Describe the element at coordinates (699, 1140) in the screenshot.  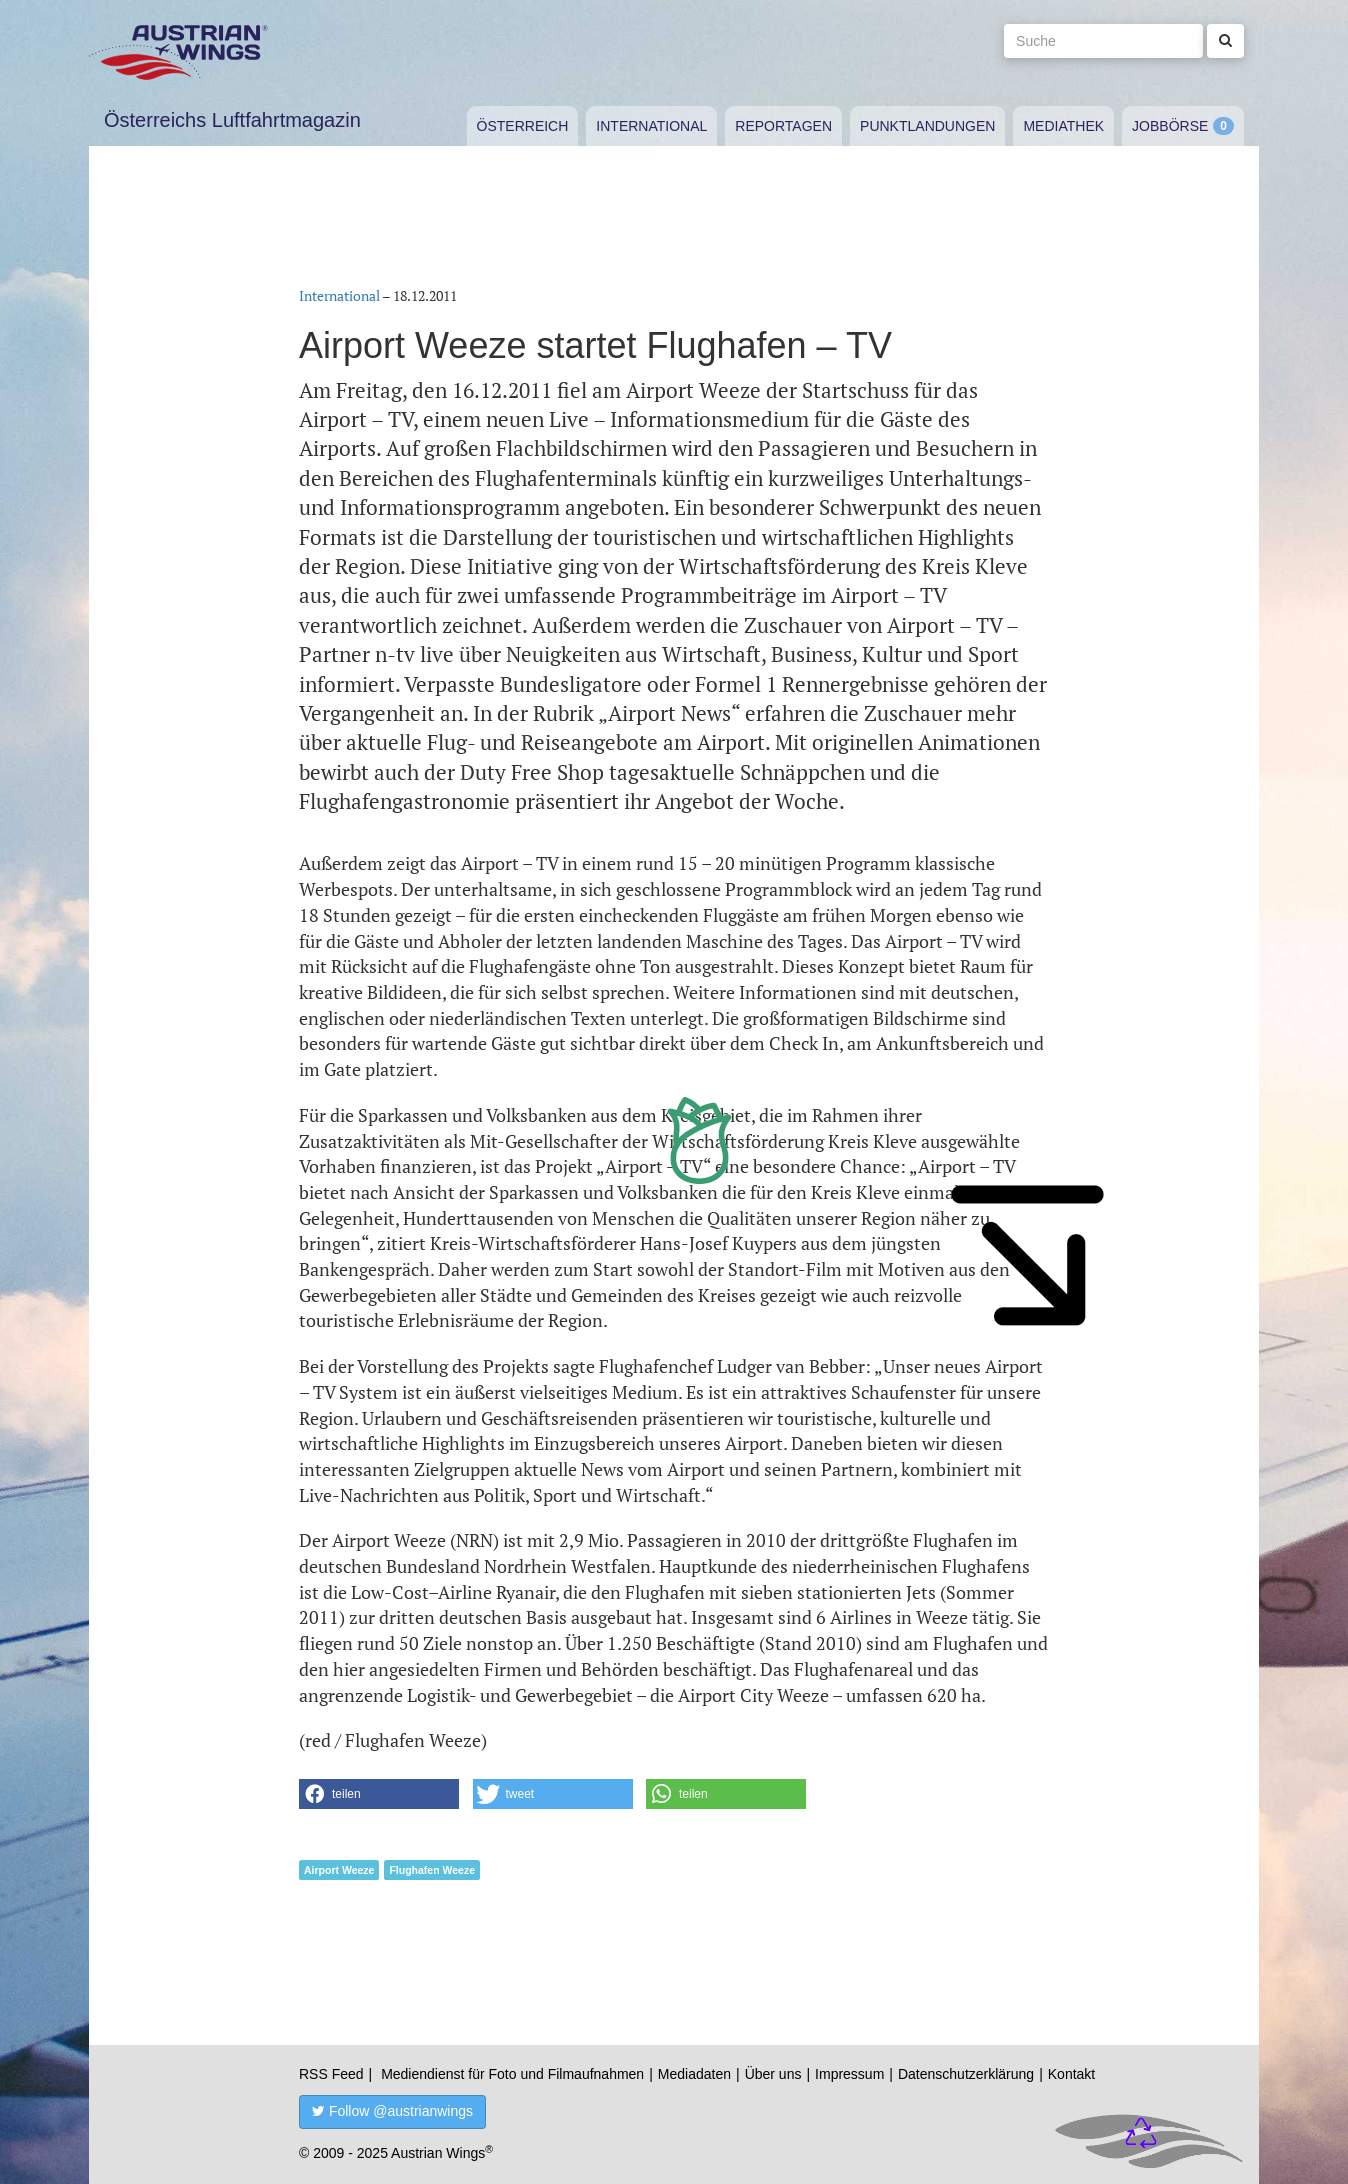
I see `add to favorites or wishlist` at that location.